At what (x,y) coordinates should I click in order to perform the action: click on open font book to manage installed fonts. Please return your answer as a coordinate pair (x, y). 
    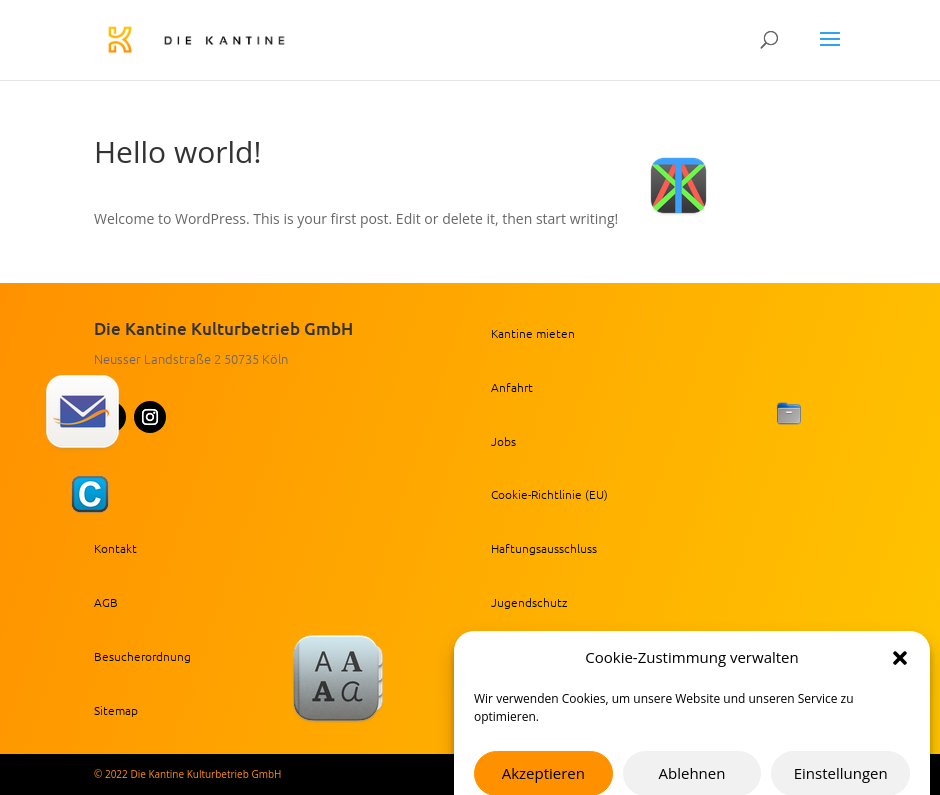
    Looking at the image, I should click on (336, 678).